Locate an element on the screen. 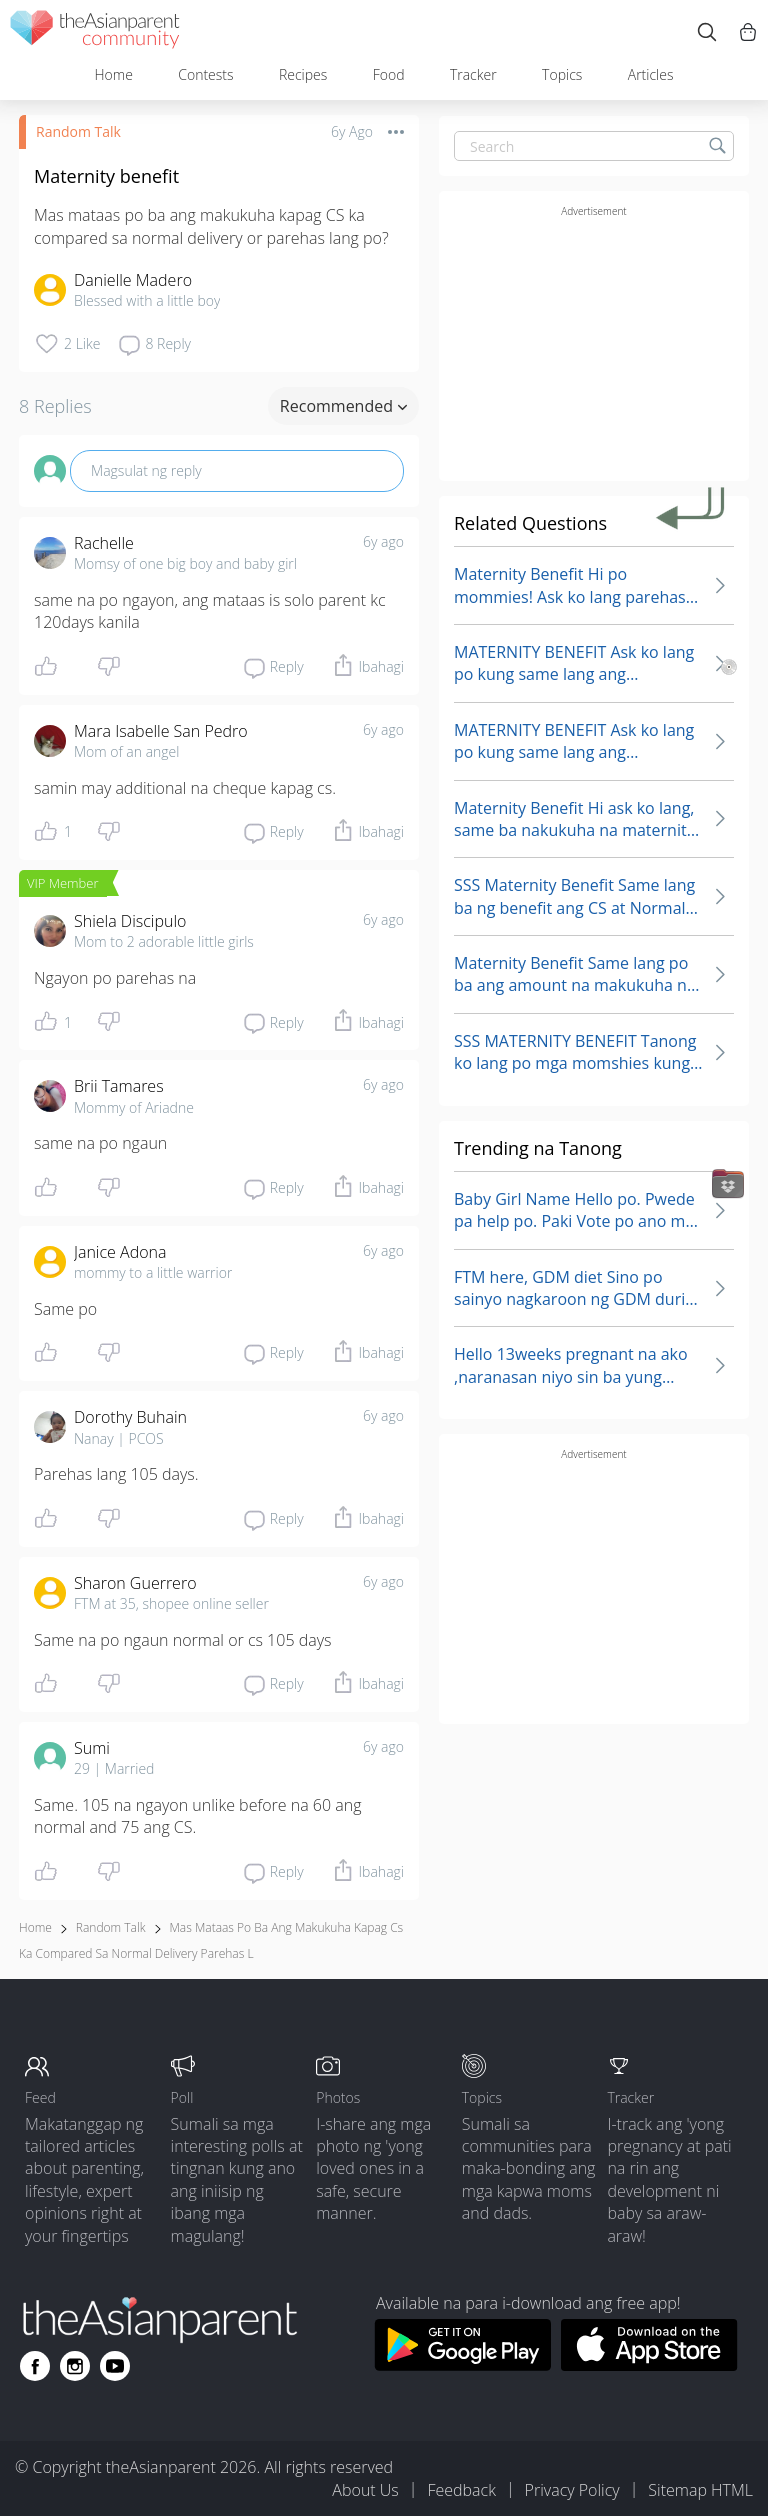 Image resolution: width=768 pixels, height=2516 pixels. access DVD or optical disc drive is located at coordinates (729, 667).